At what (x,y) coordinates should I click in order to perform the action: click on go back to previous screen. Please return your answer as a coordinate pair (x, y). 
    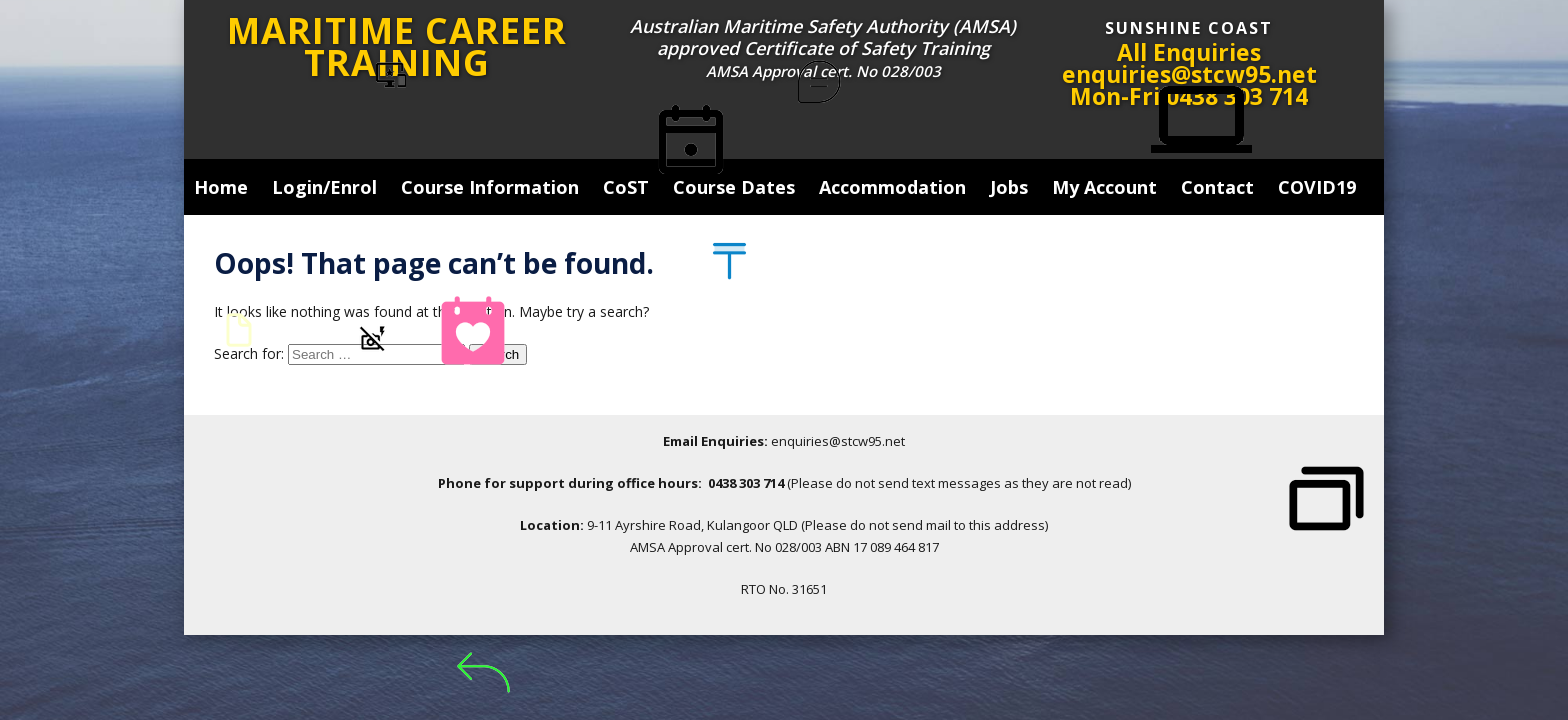
    Looking at the image, I should click on (483, 672).